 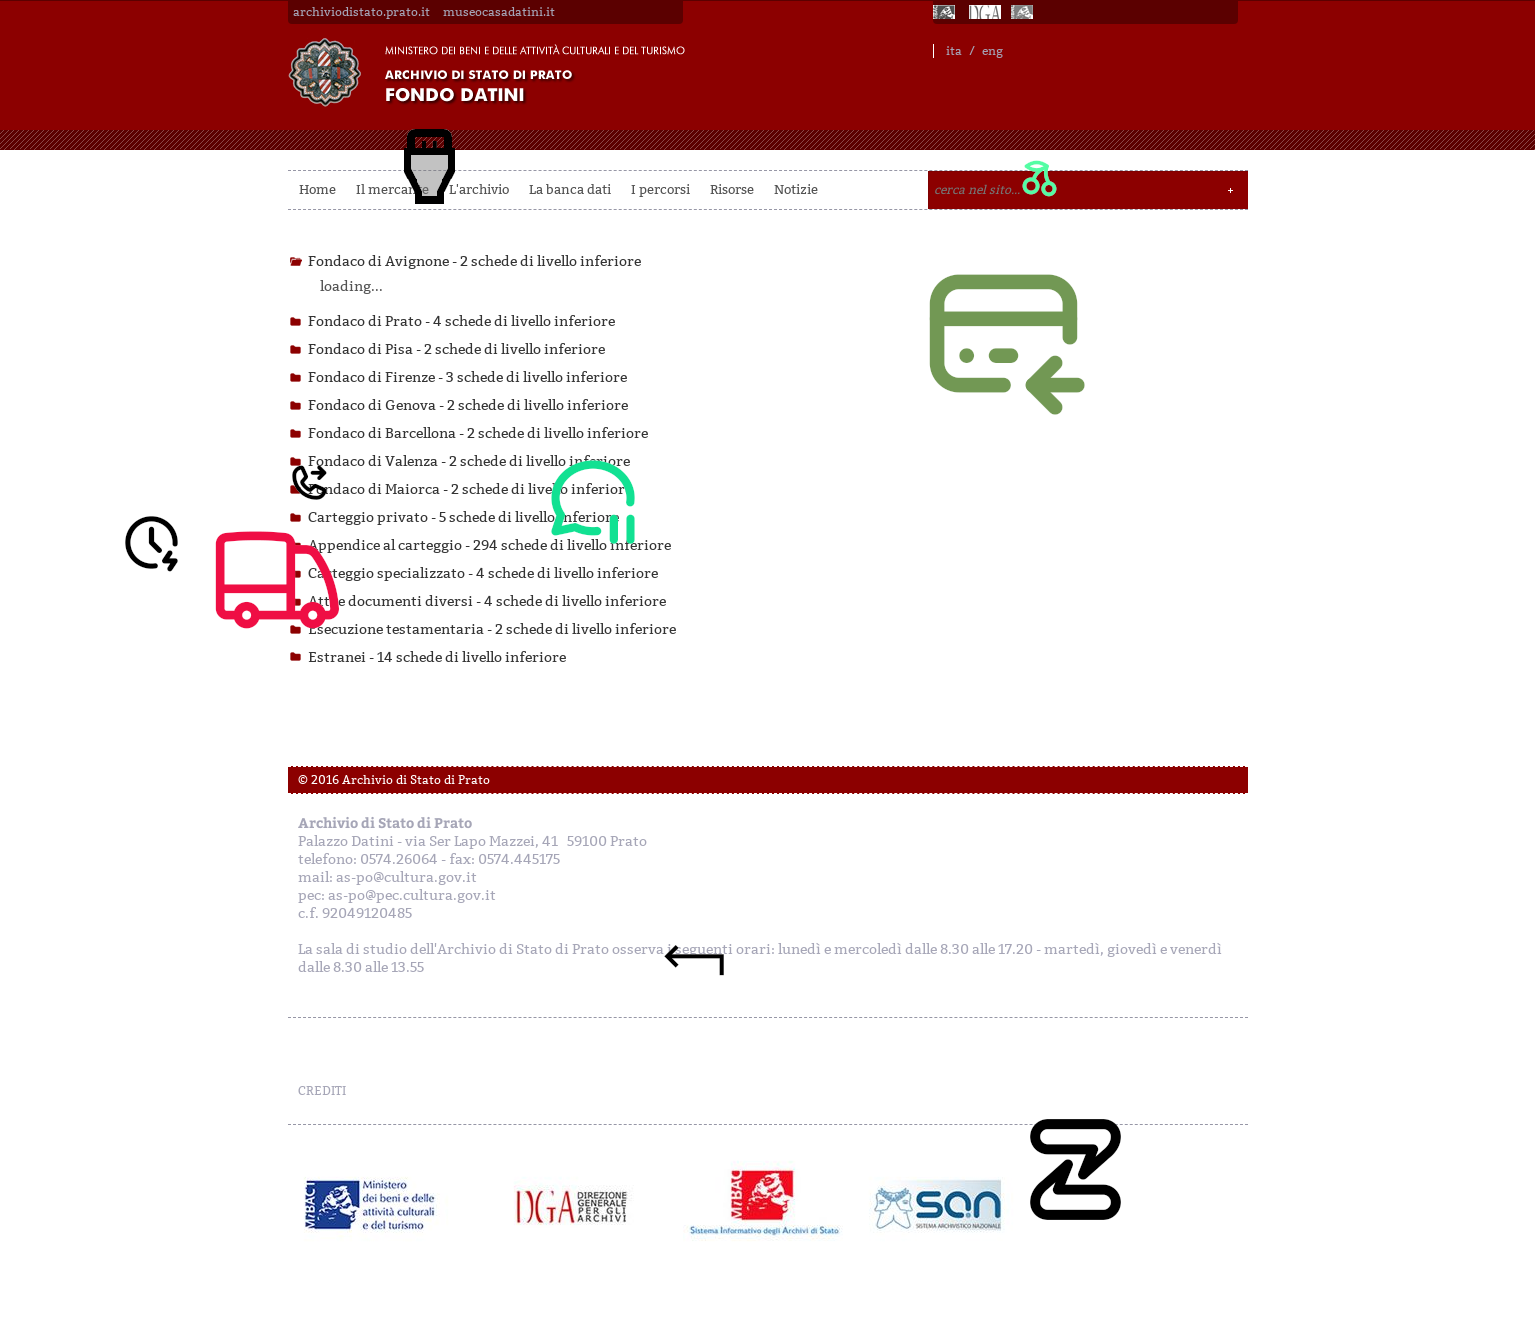 I want to click on open zulip messaging app, so click(x=1075, y=1169).